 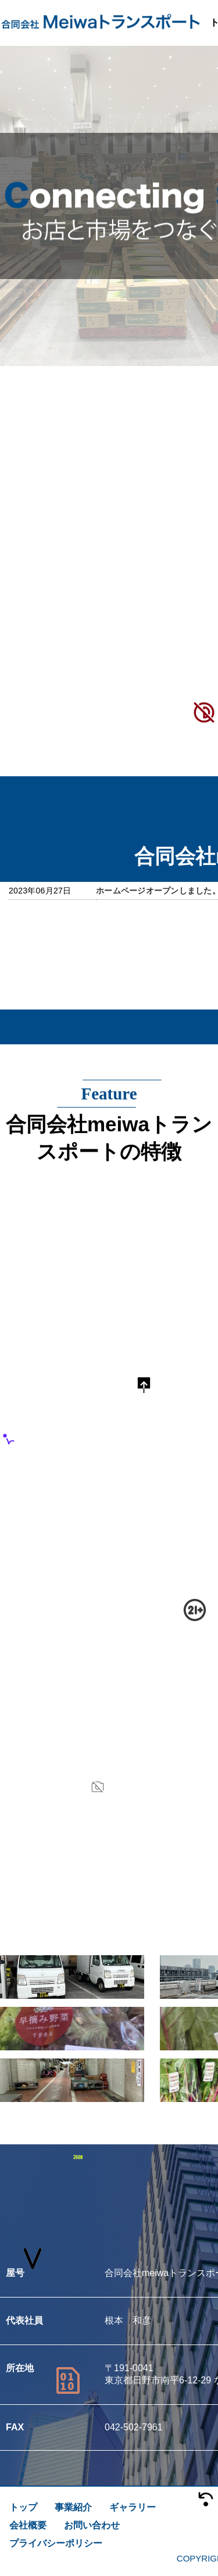 I want to click on disable contrast adjustment, so click(x=204, y=712).